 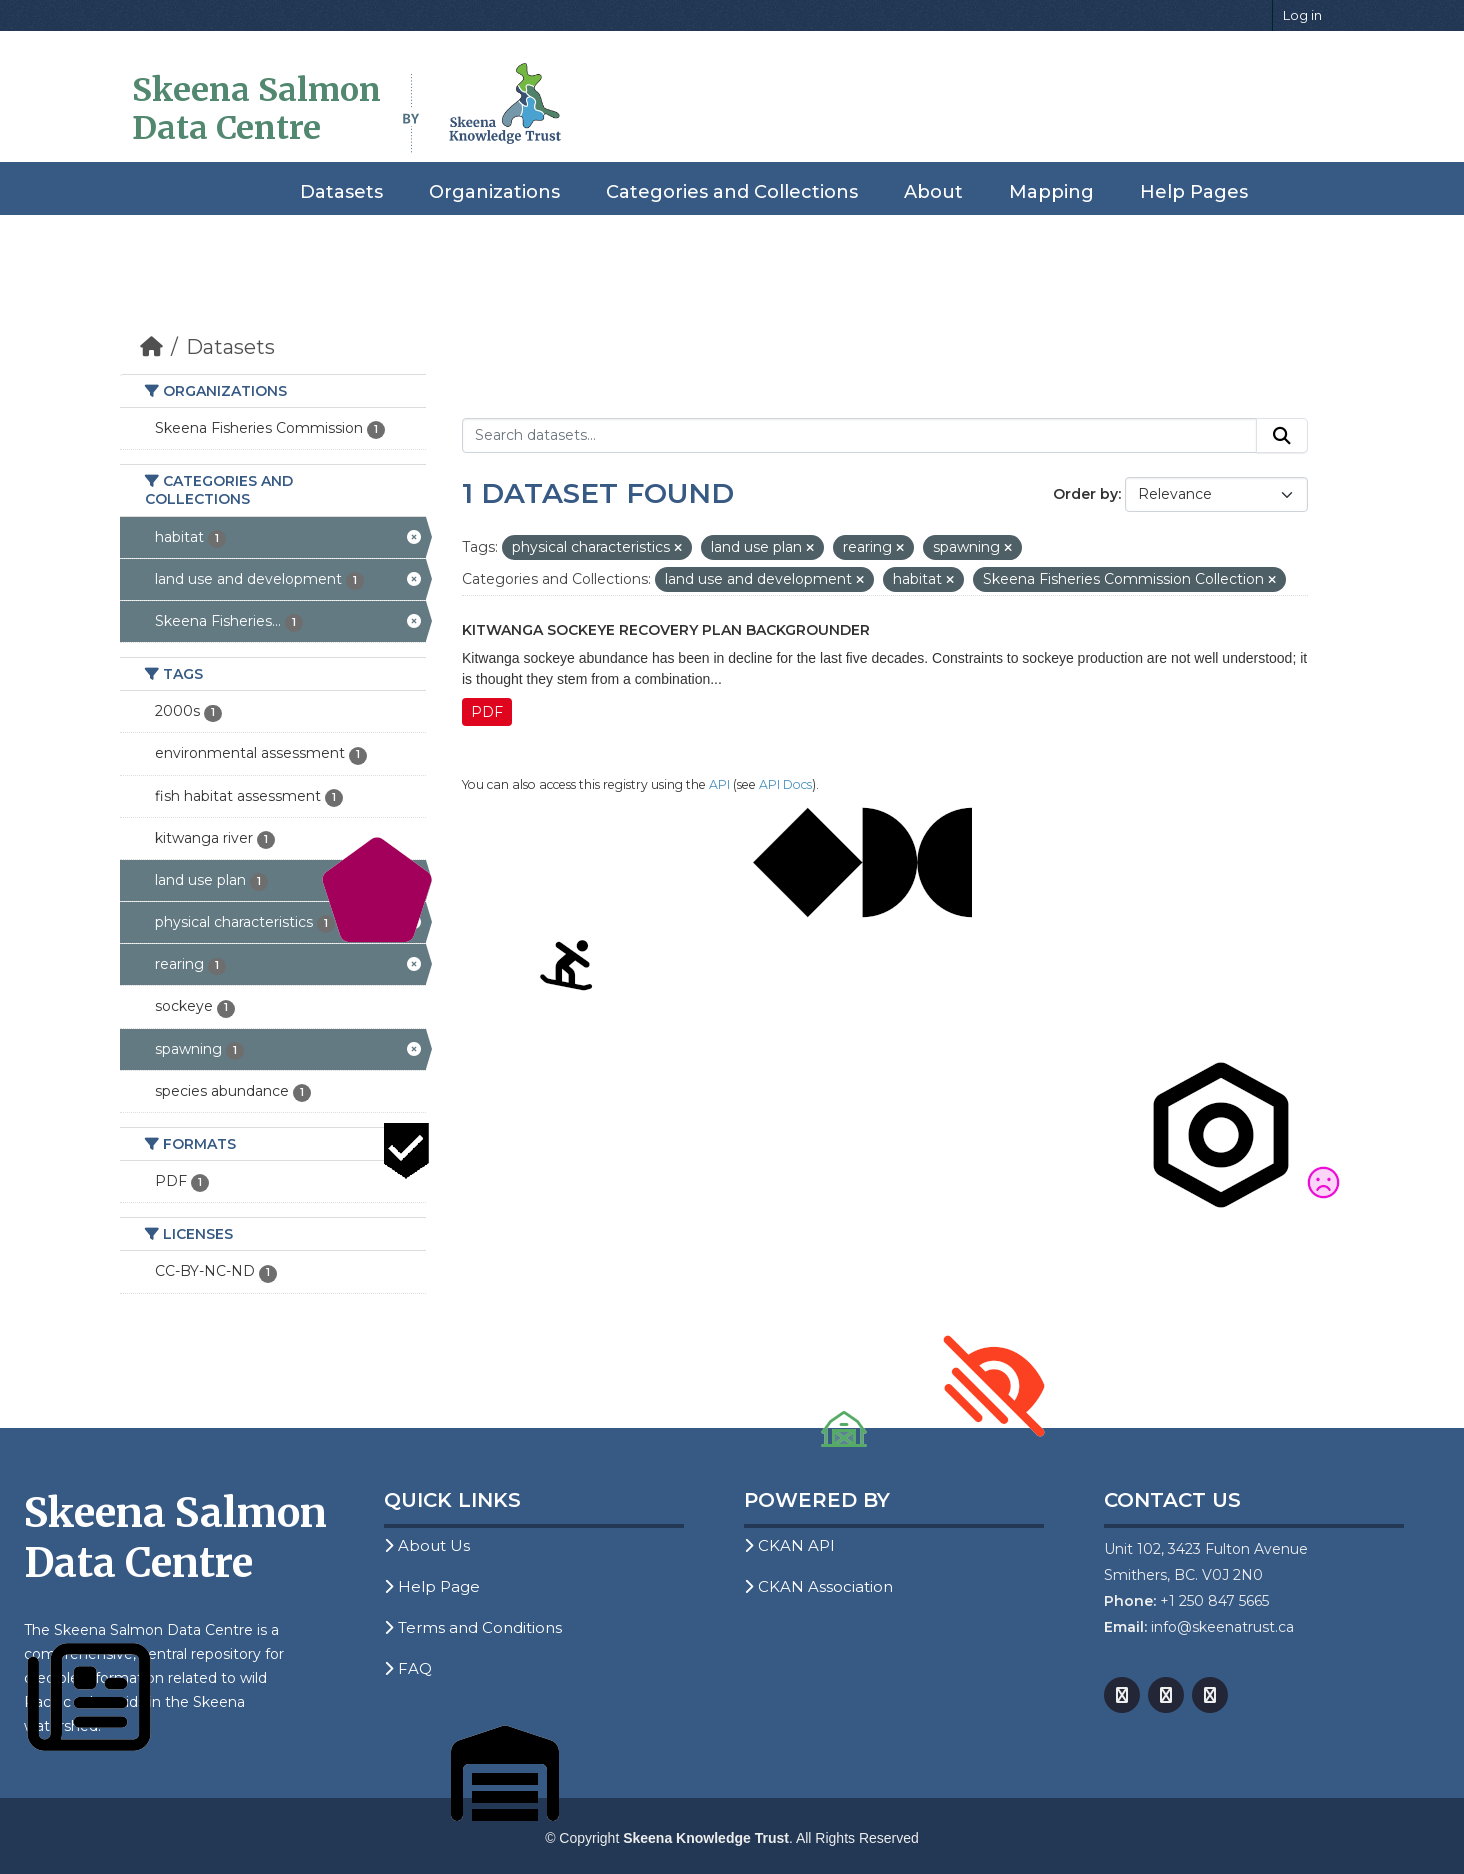 I want to click on mark location as visited, so click(x=406, y=1151).